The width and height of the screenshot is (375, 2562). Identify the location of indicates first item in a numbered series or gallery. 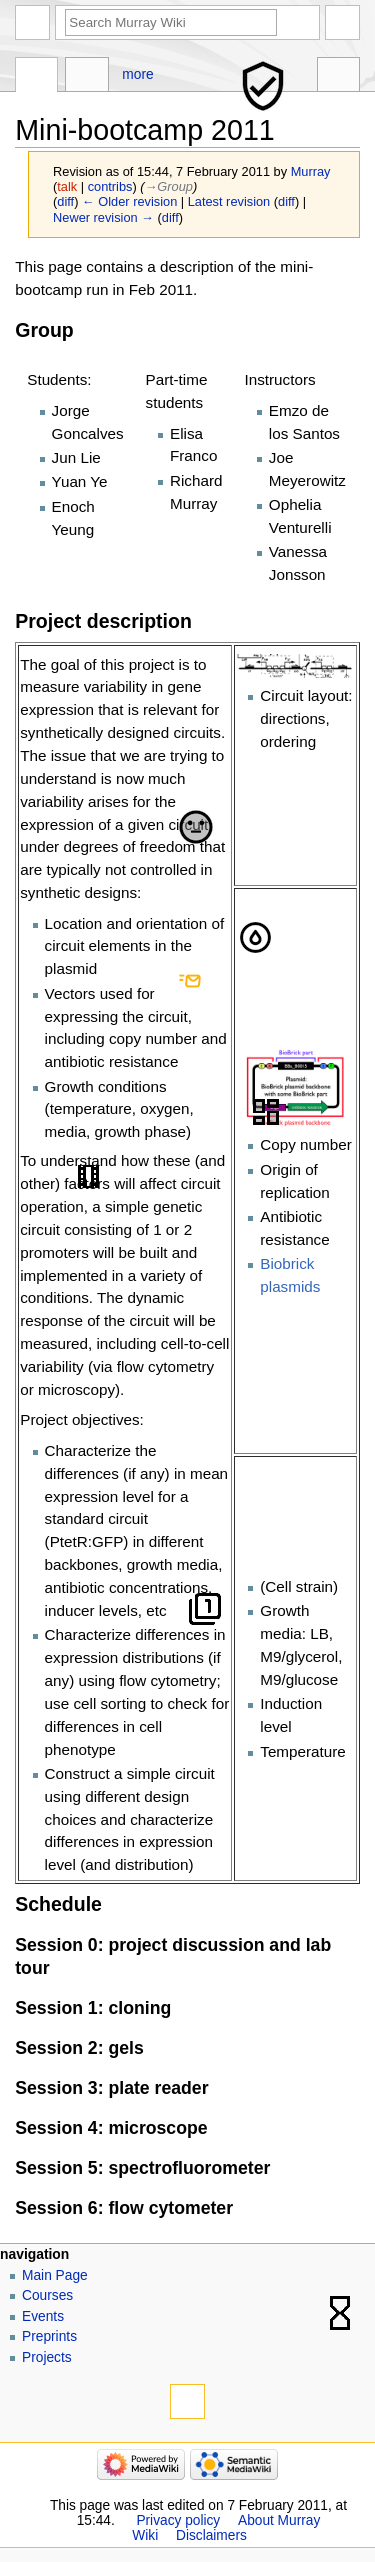
(205, 1609).